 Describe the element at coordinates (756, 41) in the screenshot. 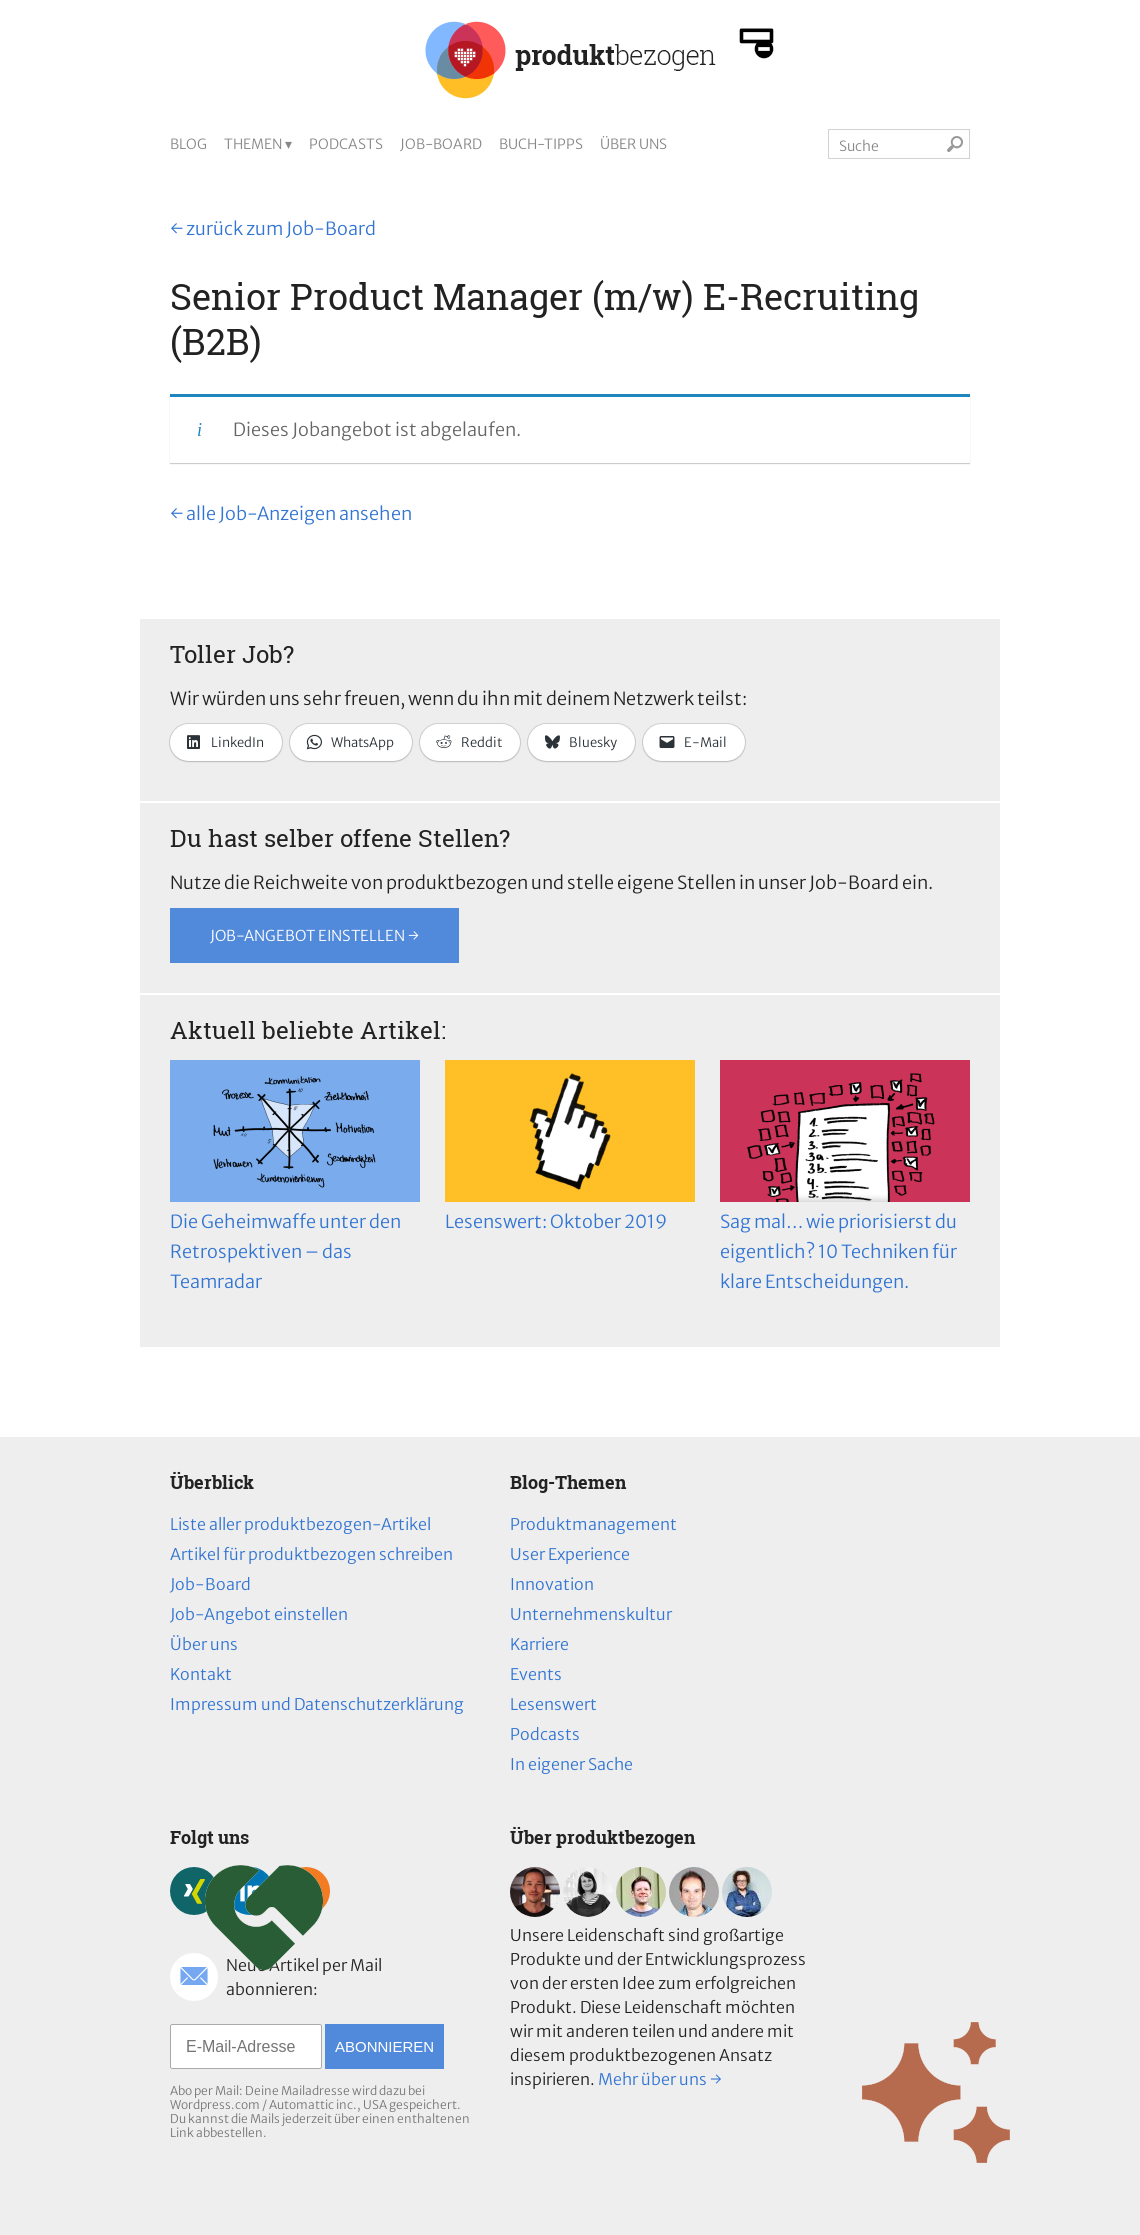

I see `delete a row from a table or spreadsheet` at that location.